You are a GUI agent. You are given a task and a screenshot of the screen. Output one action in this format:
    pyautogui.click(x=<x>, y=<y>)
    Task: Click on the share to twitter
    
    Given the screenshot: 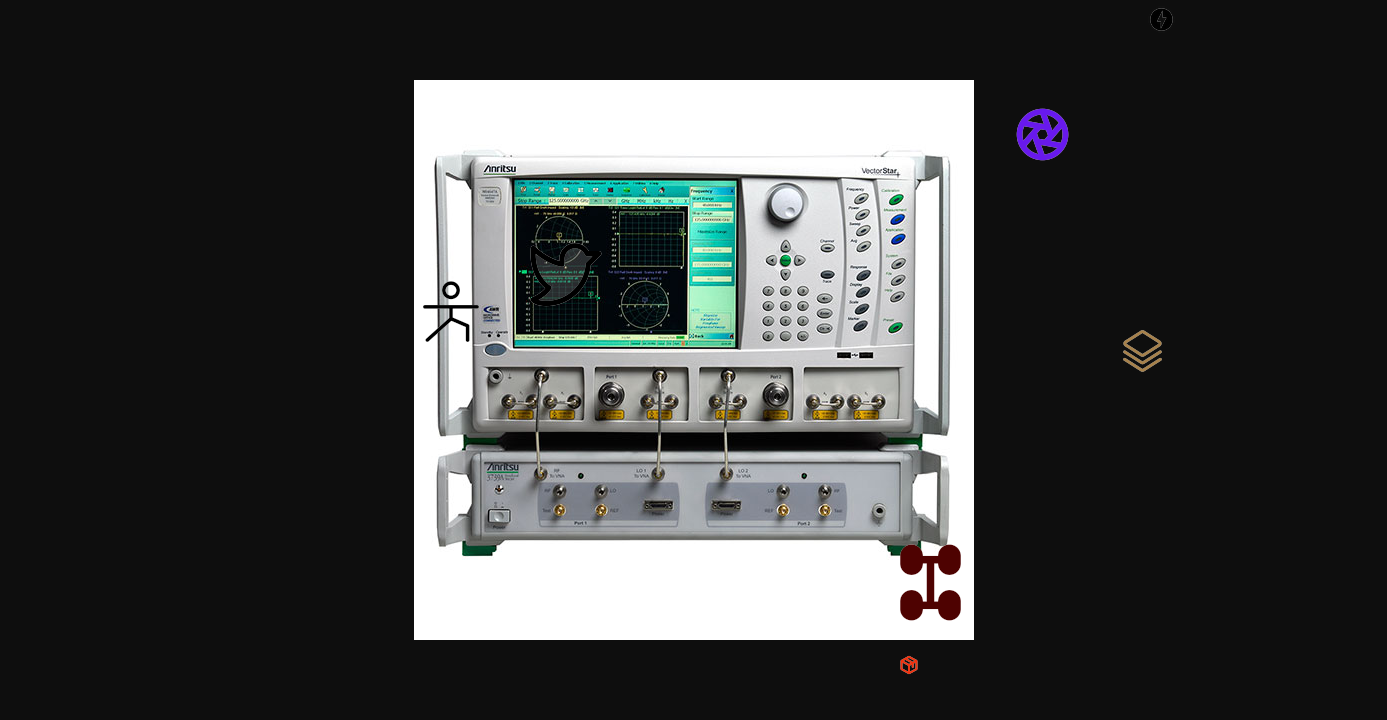 What is the action you would take?
    pyautogui.click(x=562, y=272)
    